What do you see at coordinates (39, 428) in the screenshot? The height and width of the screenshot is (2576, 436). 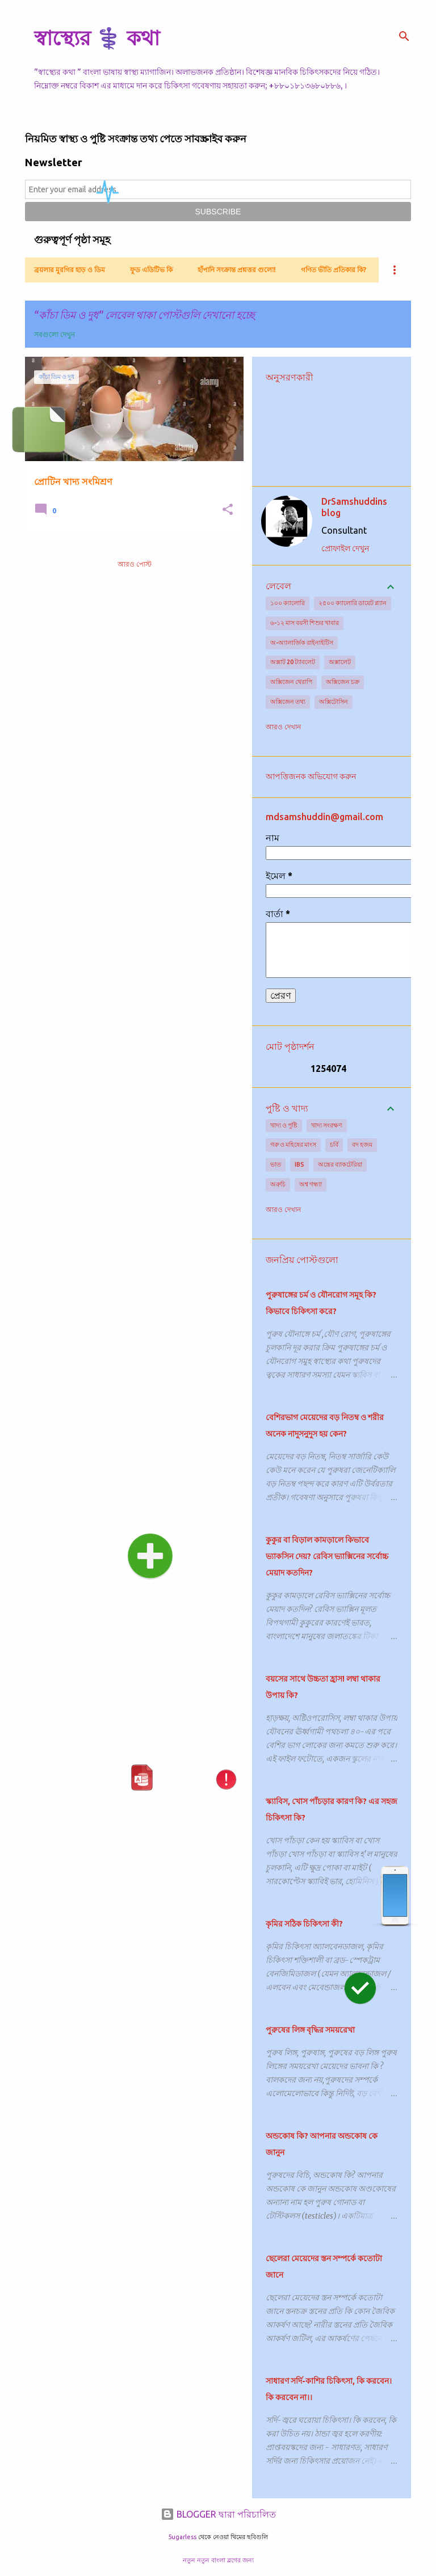 I see `customize desktop theme and appearance` at bounding box center [39, 428].